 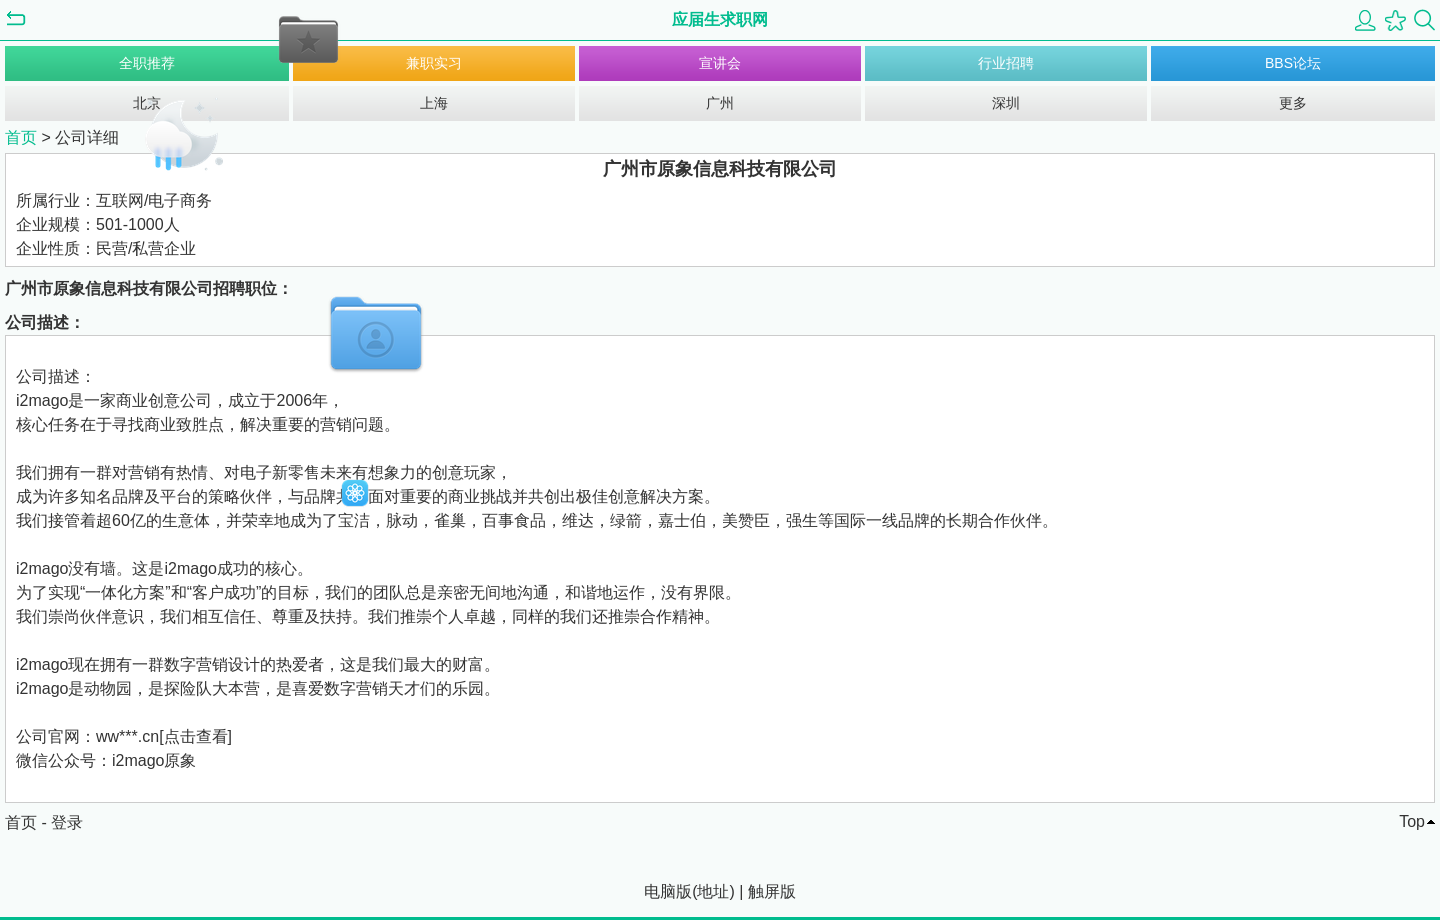 What do you see at coordinates (376, 333) in the screenshot?
I see `access the users folder on your mac` at bounding box center [376, 333].